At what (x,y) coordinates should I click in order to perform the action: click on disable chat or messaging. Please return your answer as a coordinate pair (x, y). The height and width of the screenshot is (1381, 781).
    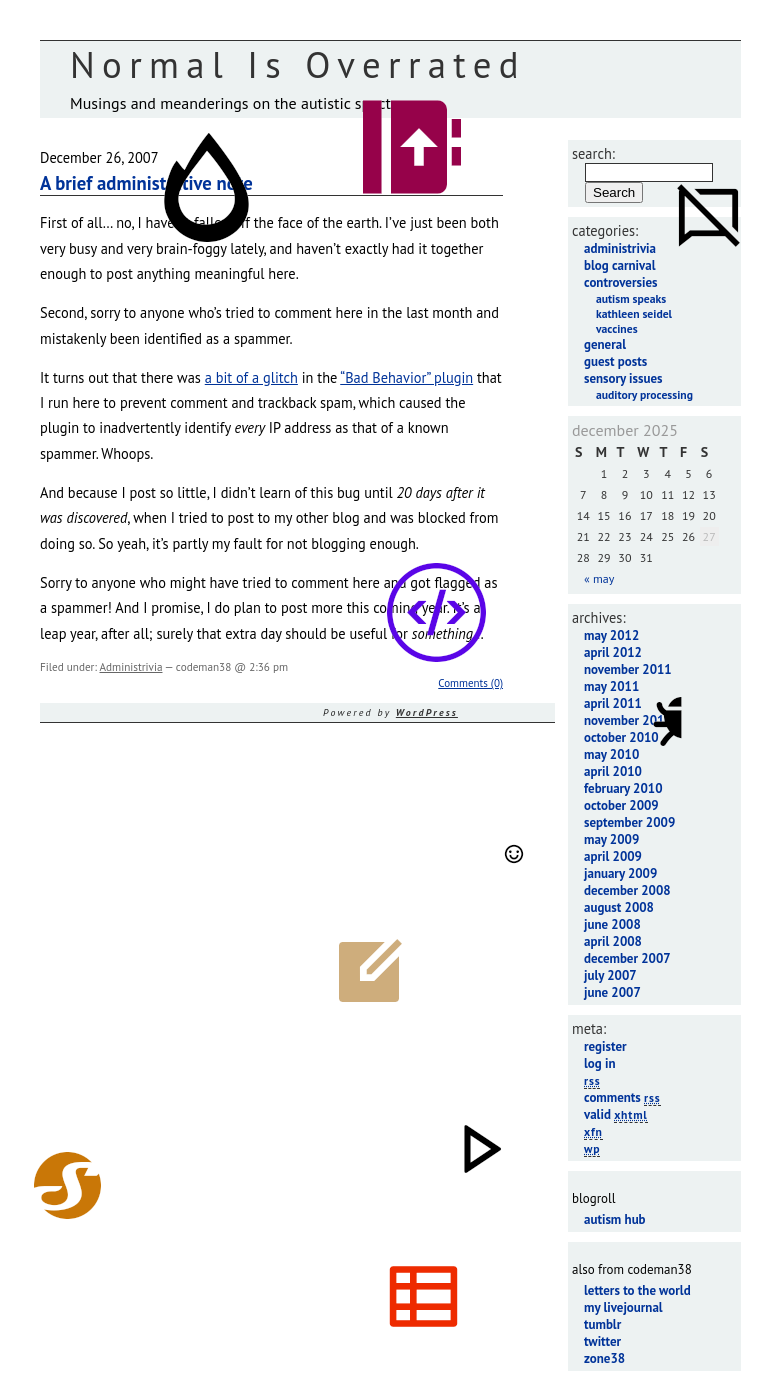
    Looking at the image, I should click on (708, 215).